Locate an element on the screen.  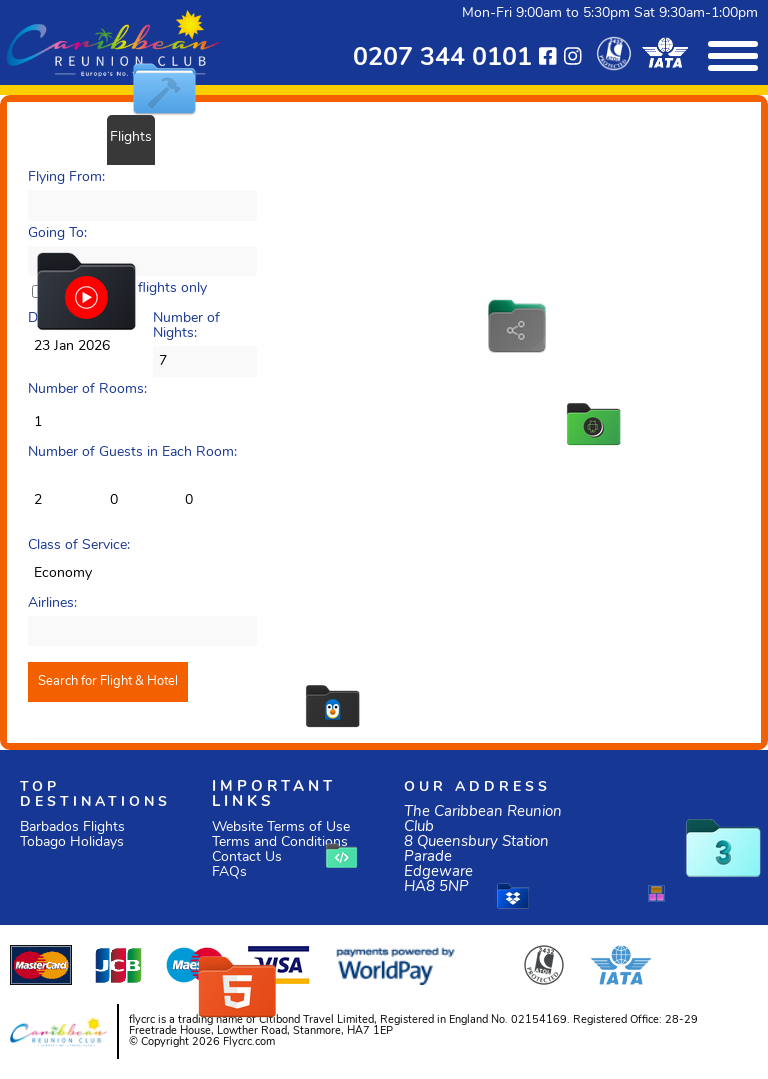
select all items in the current view is located at coordinates (656, 893).